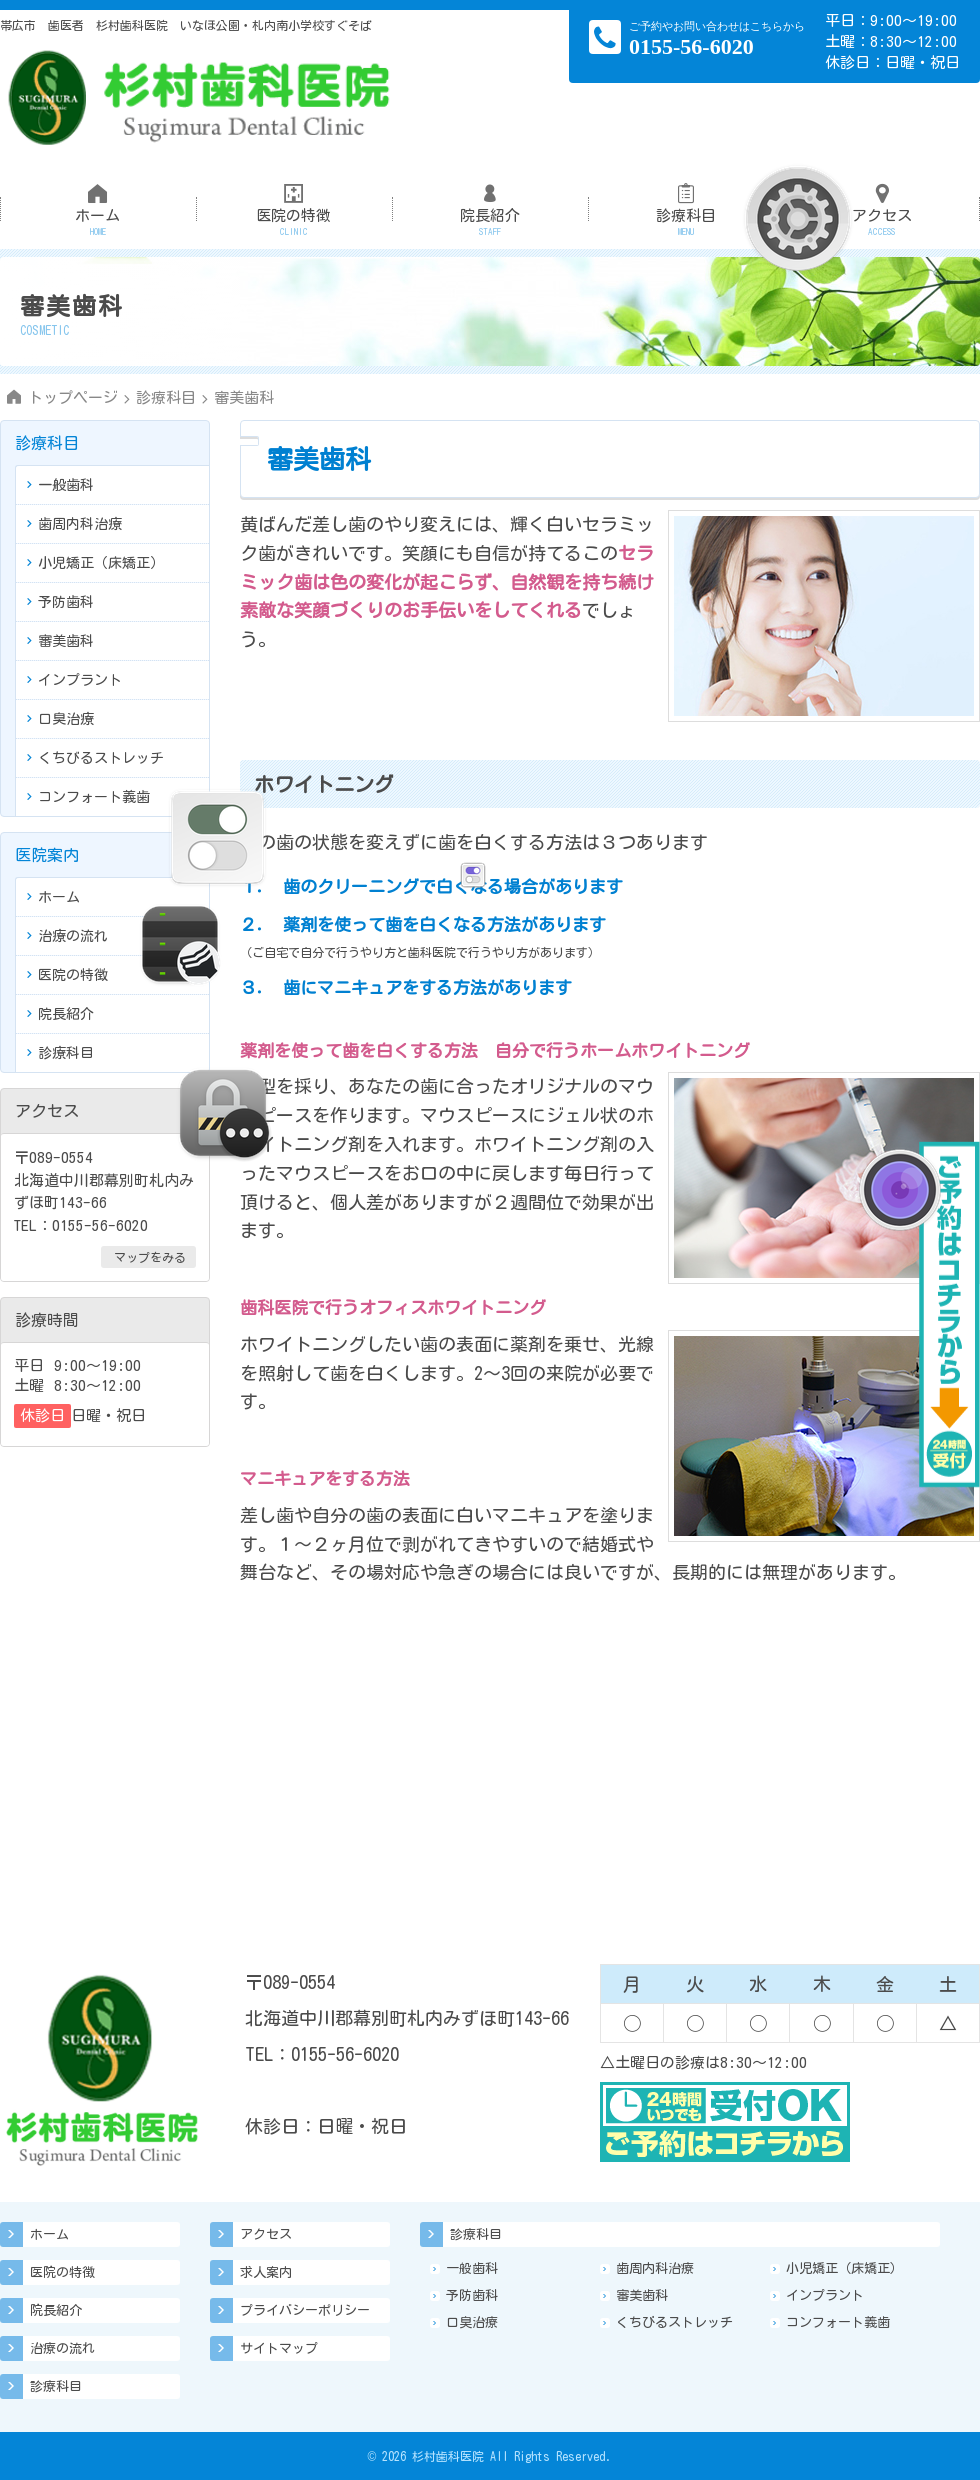  What do you see at coordinates (900, 1190) in the screenshot?
I see `open the camera app` at bounding box center [900, 1190].